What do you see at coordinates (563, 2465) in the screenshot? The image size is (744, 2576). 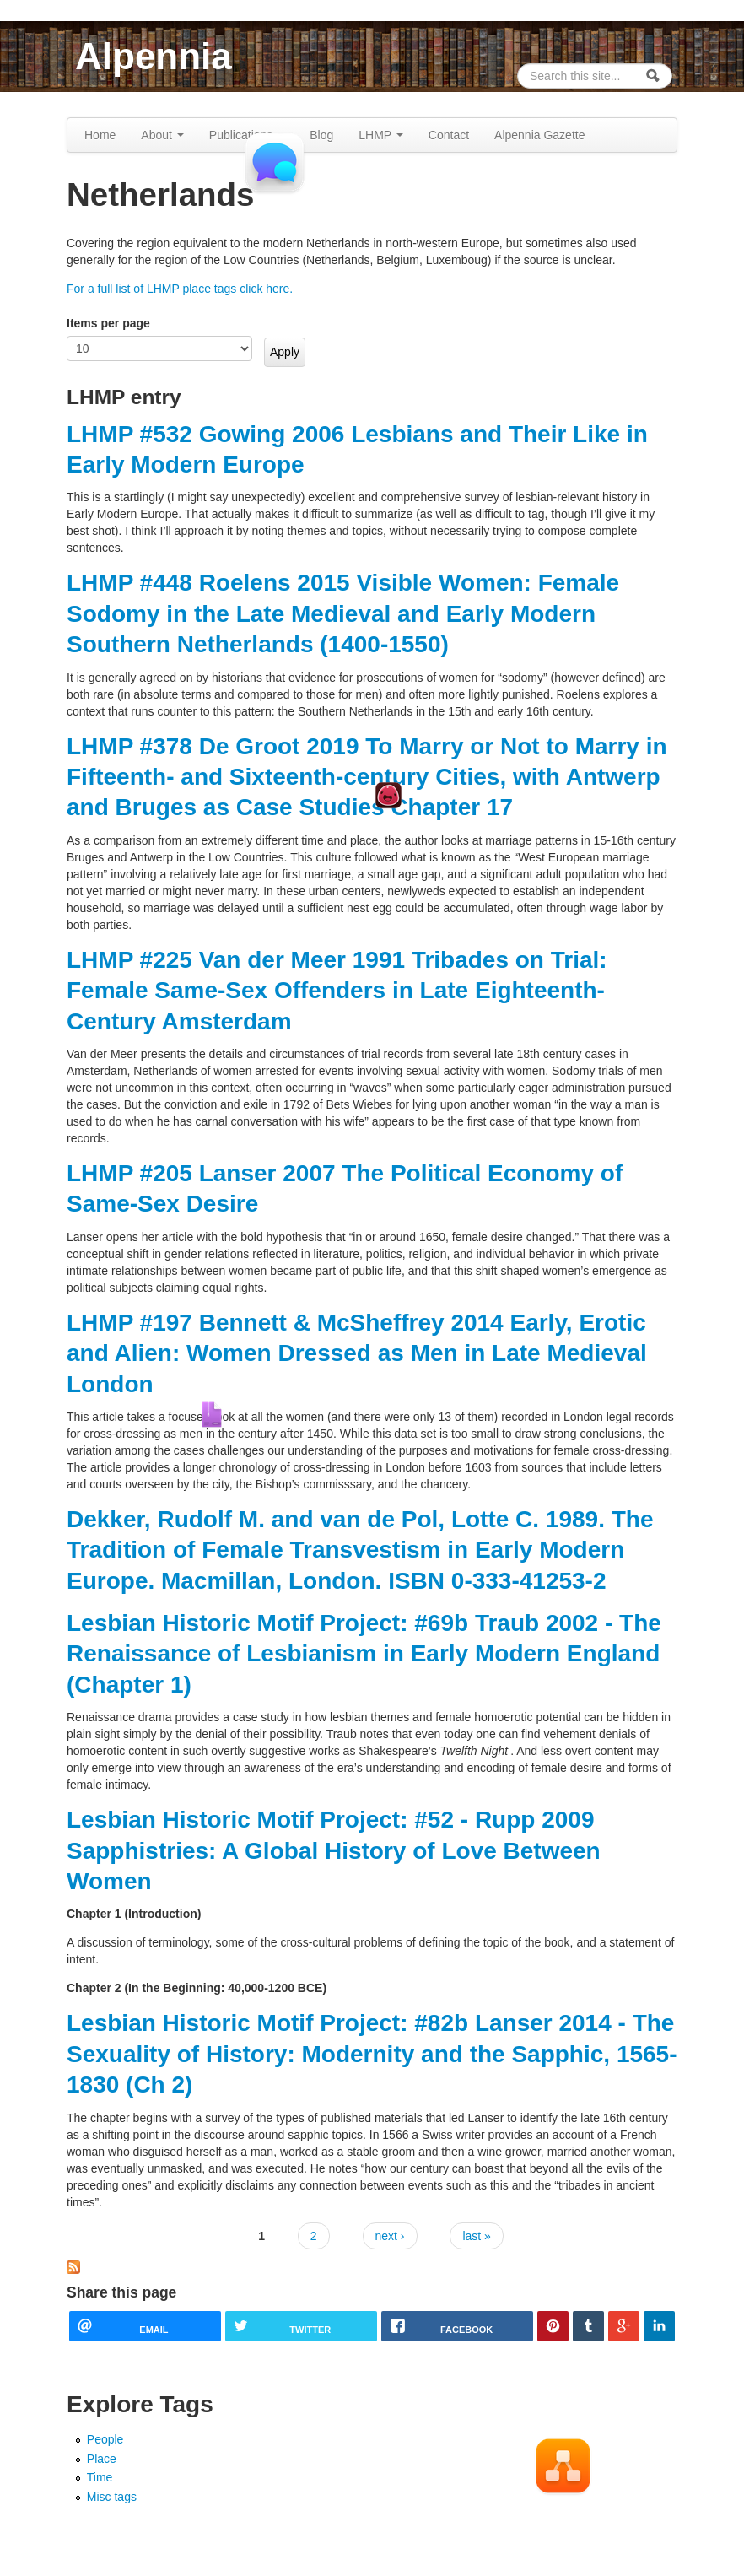 I see `open draw.io diagramming app` at bounding box center [563, 2465].